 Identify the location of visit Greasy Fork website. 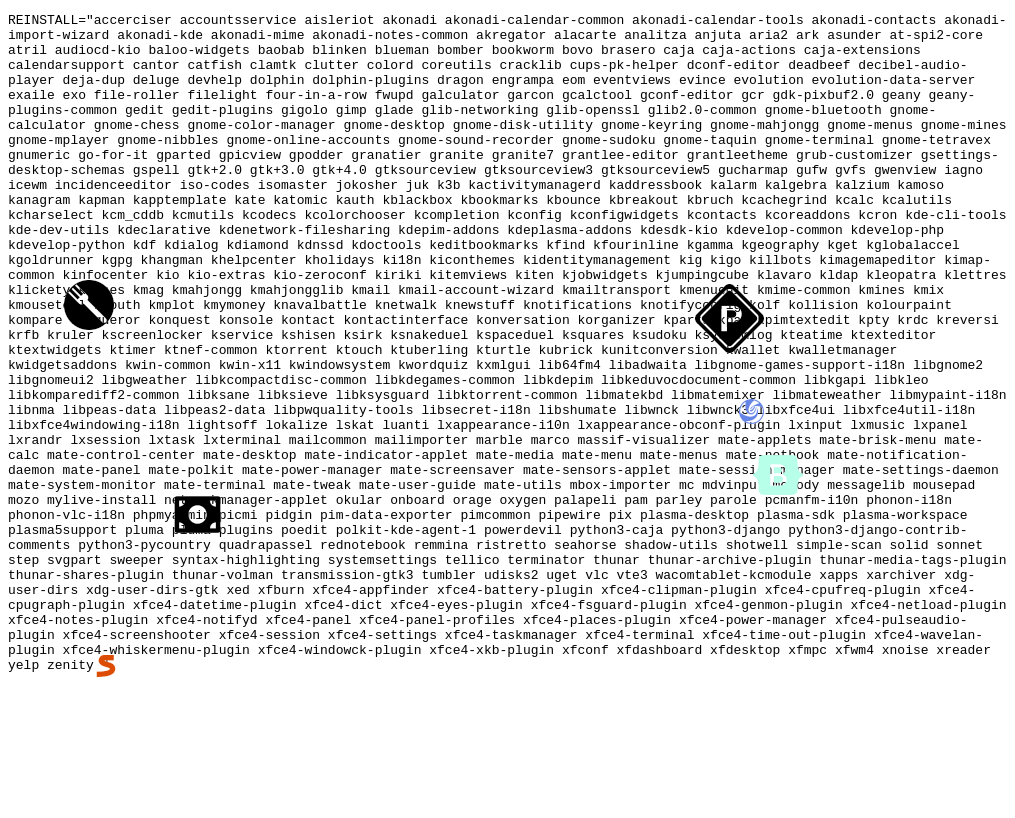
(89, 305).